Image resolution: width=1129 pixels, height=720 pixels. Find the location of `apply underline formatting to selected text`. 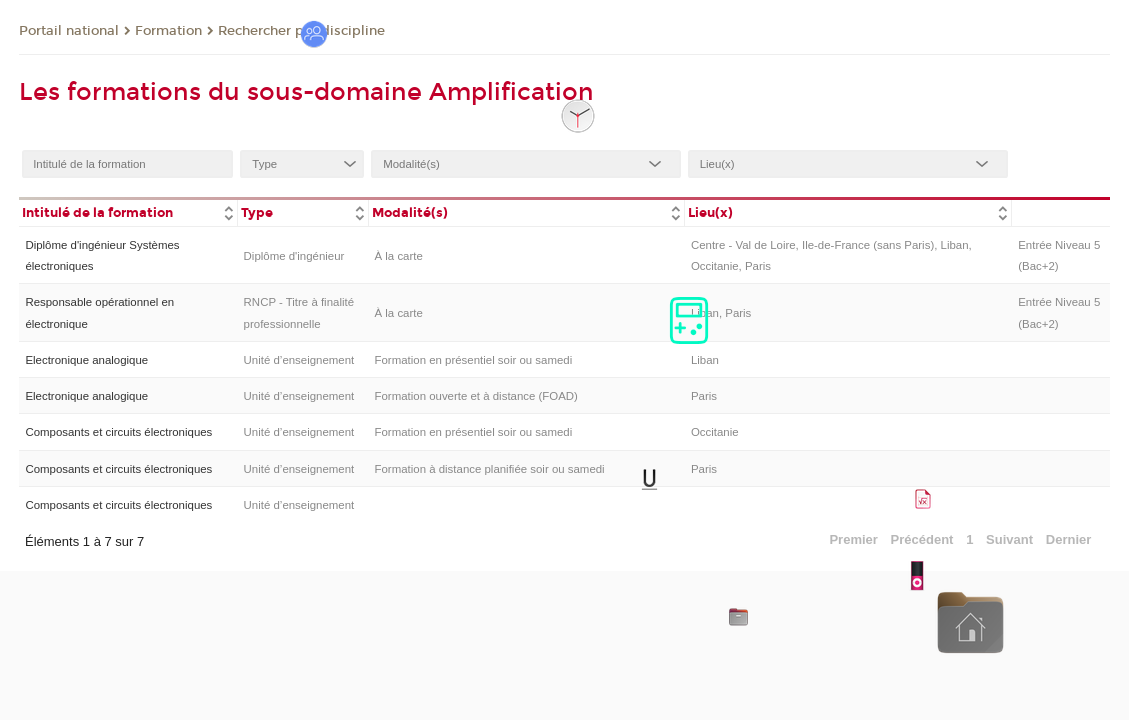

apply underline formatting to selected text is located at coordinates (649, 479).